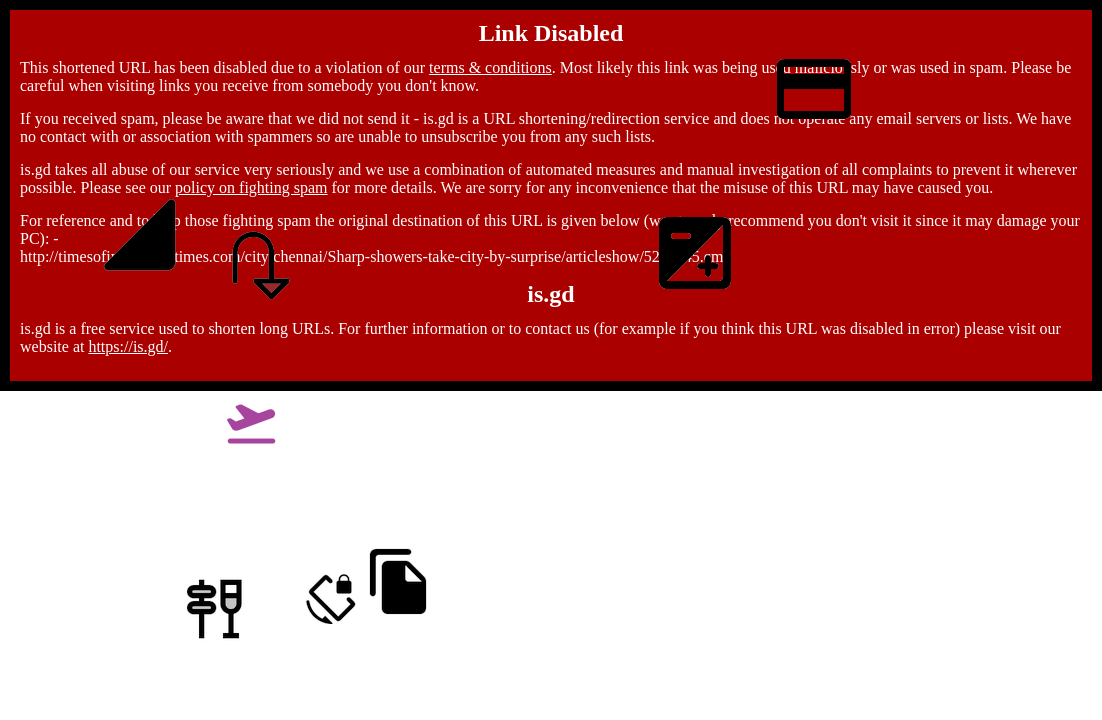 Image resolution: width=1102 pixels, height=720 pixels. What do you see at coordinates (258, 265) in the screenshot?
I see `redo or repeat last action` at bounding box center [258, 265].